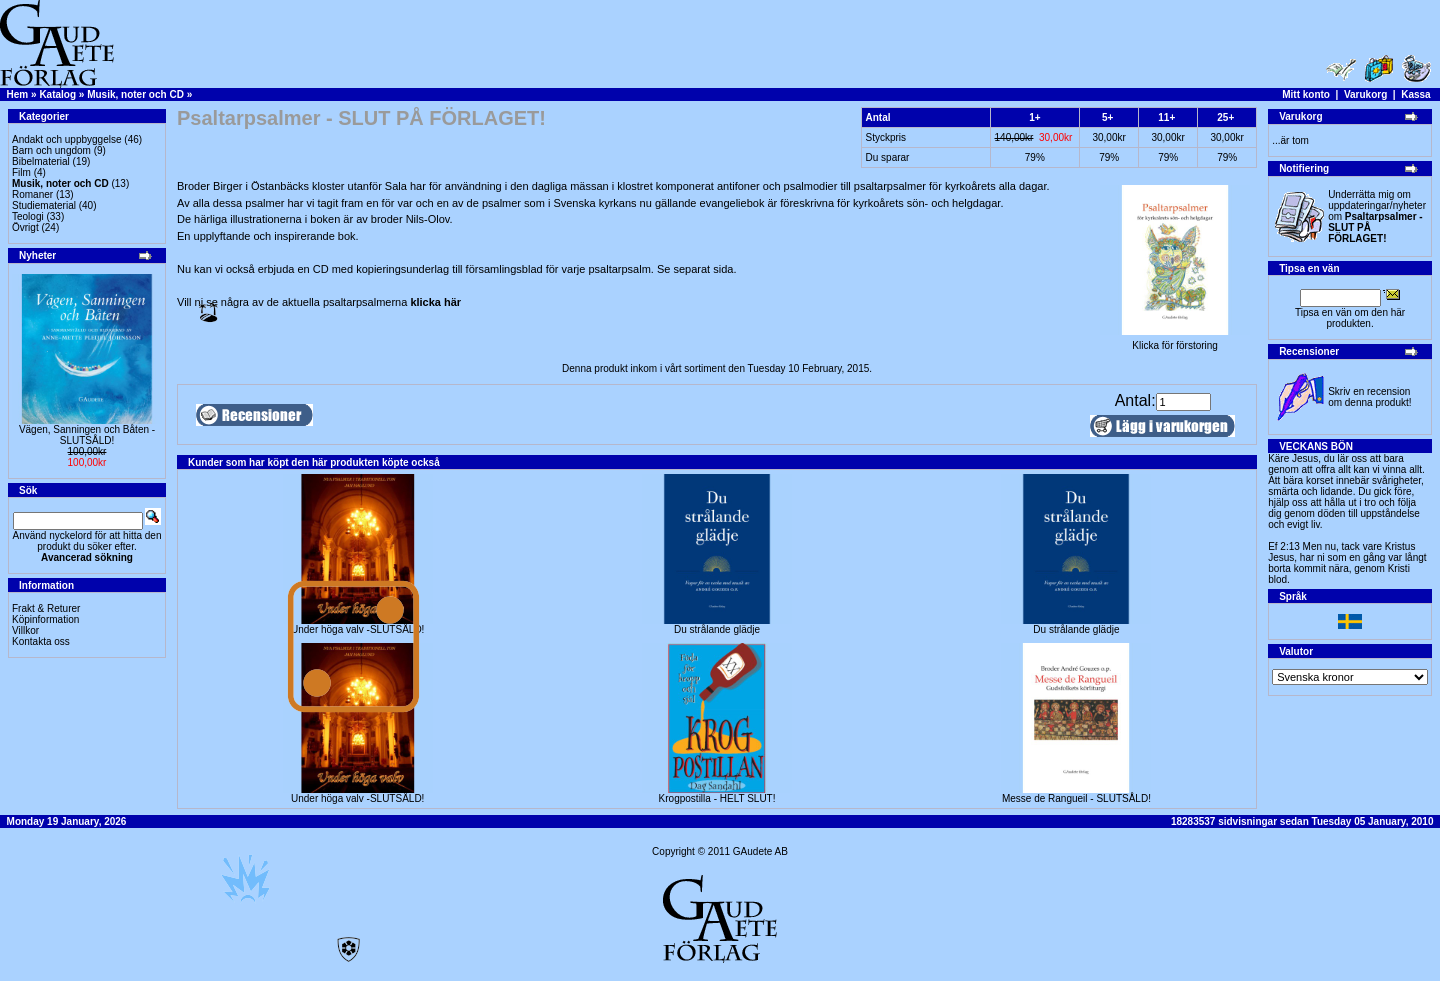 This screenshot has width=1440, height=981. Describe the element at coordinates (348, 949) in the screenshot. I see `activate ice or frost defense ability` at that location.